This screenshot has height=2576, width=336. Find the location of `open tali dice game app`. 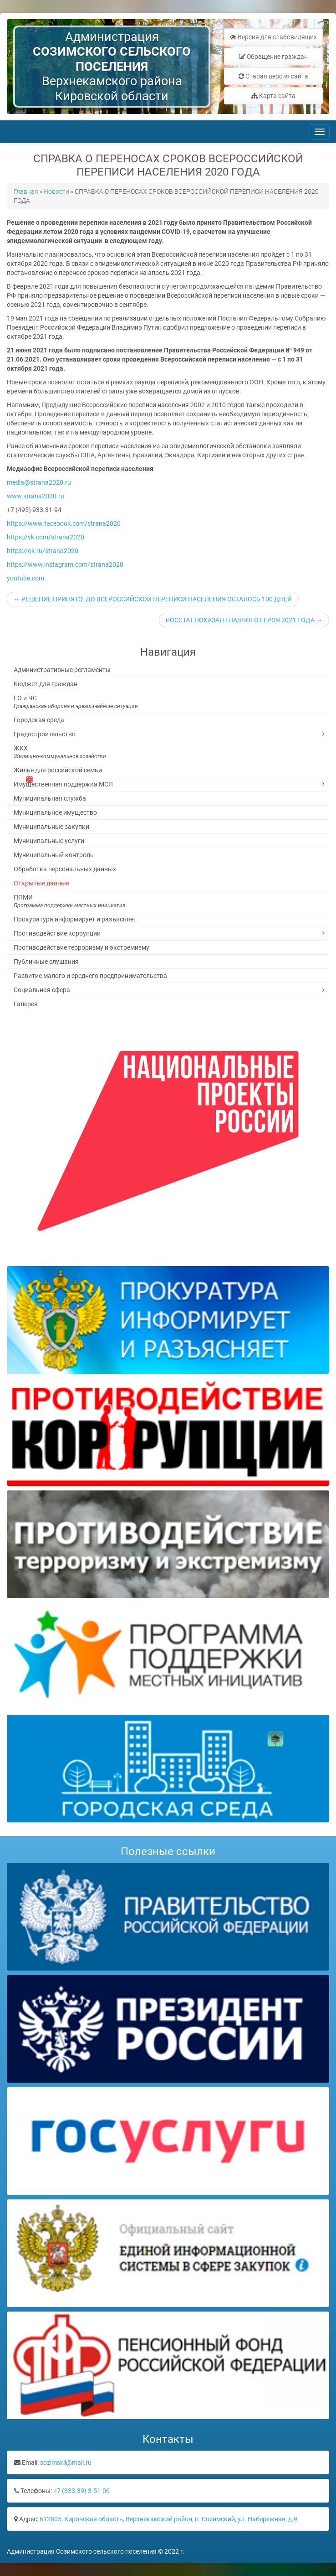

open tali dice game app is located at coordinates (29, 779).